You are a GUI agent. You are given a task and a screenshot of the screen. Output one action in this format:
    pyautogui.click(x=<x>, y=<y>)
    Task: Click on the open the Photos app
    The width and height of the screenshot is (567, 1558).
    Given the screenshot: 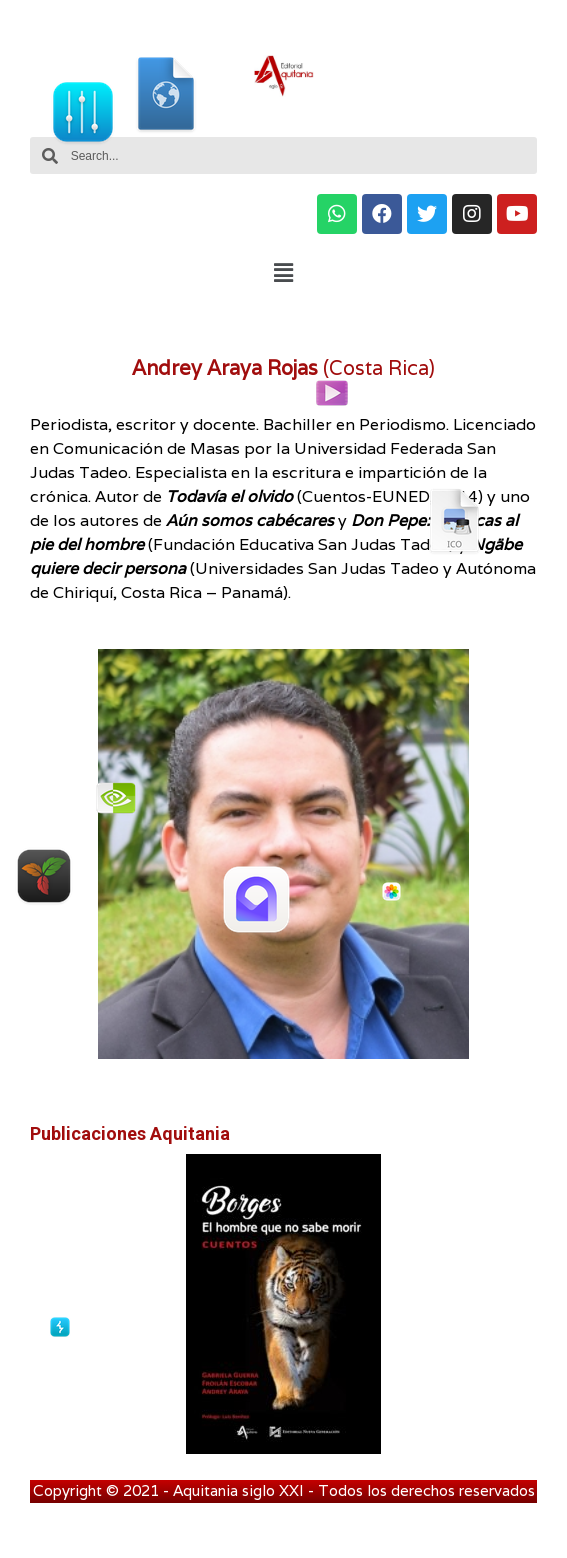 What is the action you would take?
    pyautogui.click(x=391, y=891)
    